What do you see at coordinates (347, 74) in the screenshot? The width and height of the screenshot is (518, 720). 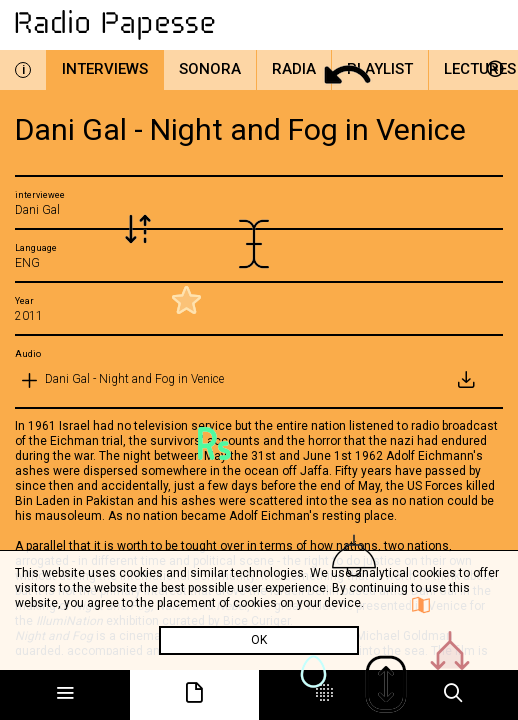 I see `undo the last action` at bounding box center [347, 74].